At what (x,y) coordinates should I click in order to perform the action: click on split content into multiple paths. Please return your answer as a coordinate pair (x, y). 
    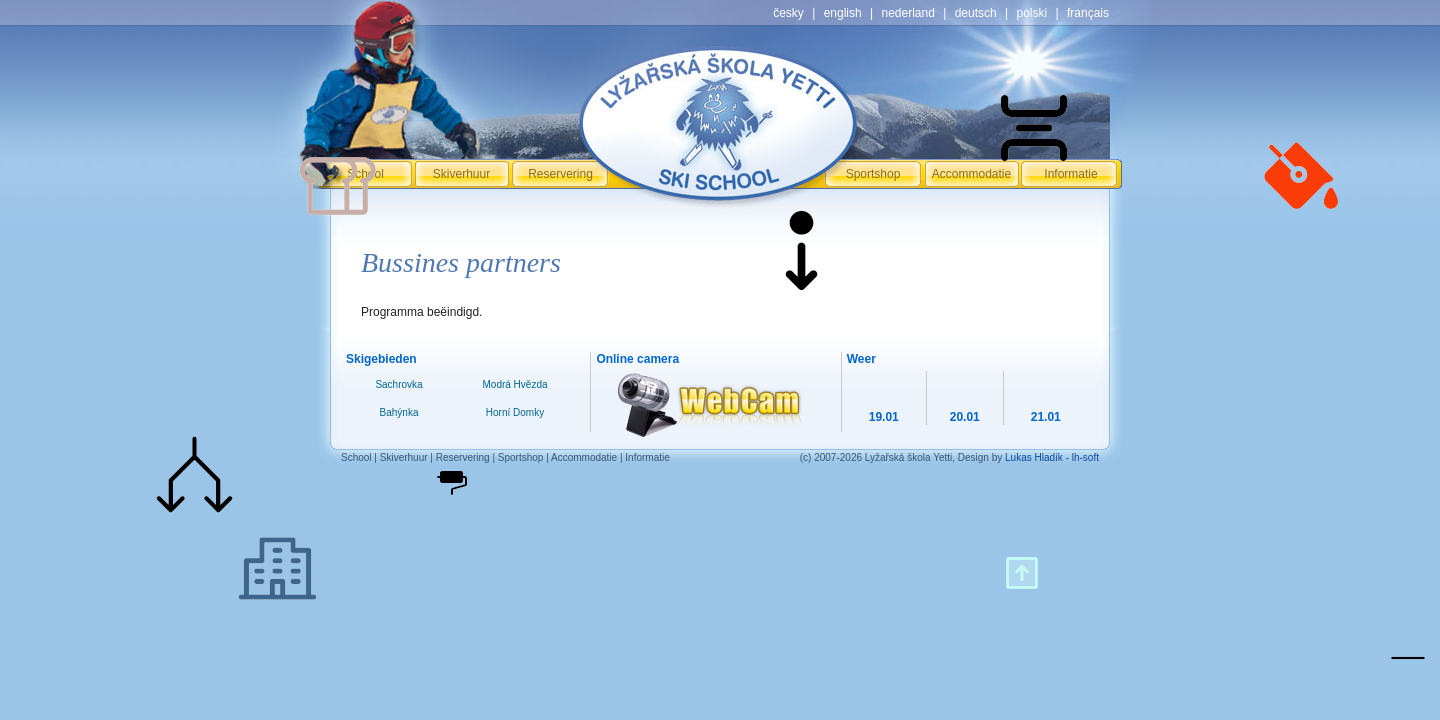
    Looking at the image, I should click on (194, 477).